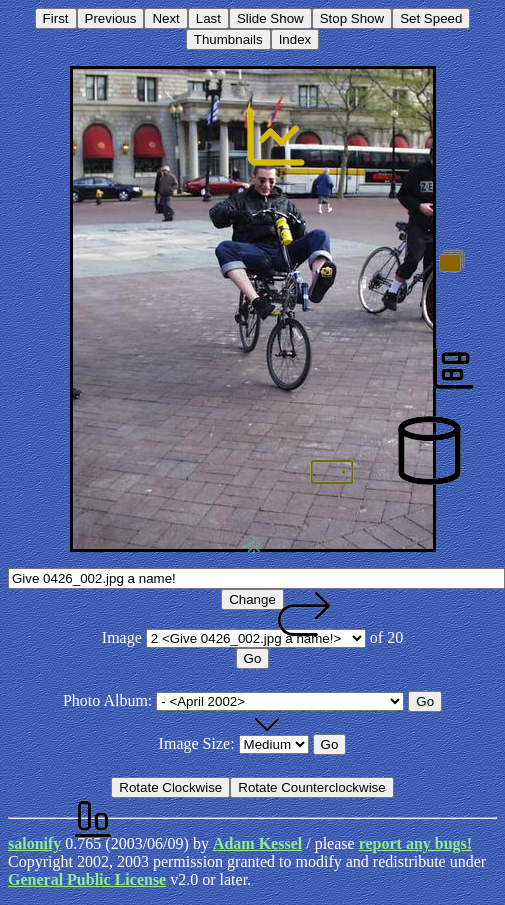 This screenshot has height=905, width=505. Describe the element at coordinates (304, 616) in the screenshot. I see `redo or repeat the last action` at that location.